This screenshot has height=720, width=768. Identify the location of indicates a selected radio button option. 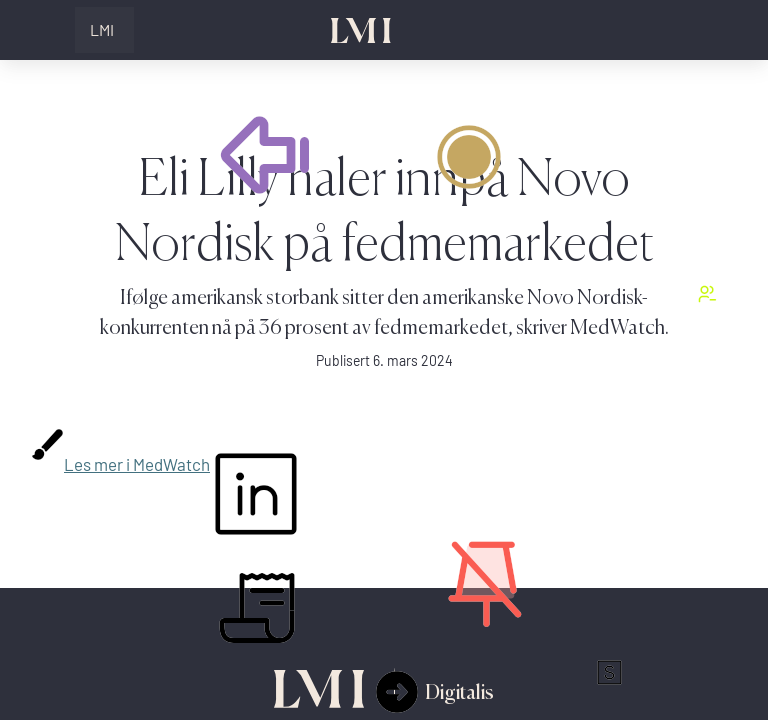
(469, 157).